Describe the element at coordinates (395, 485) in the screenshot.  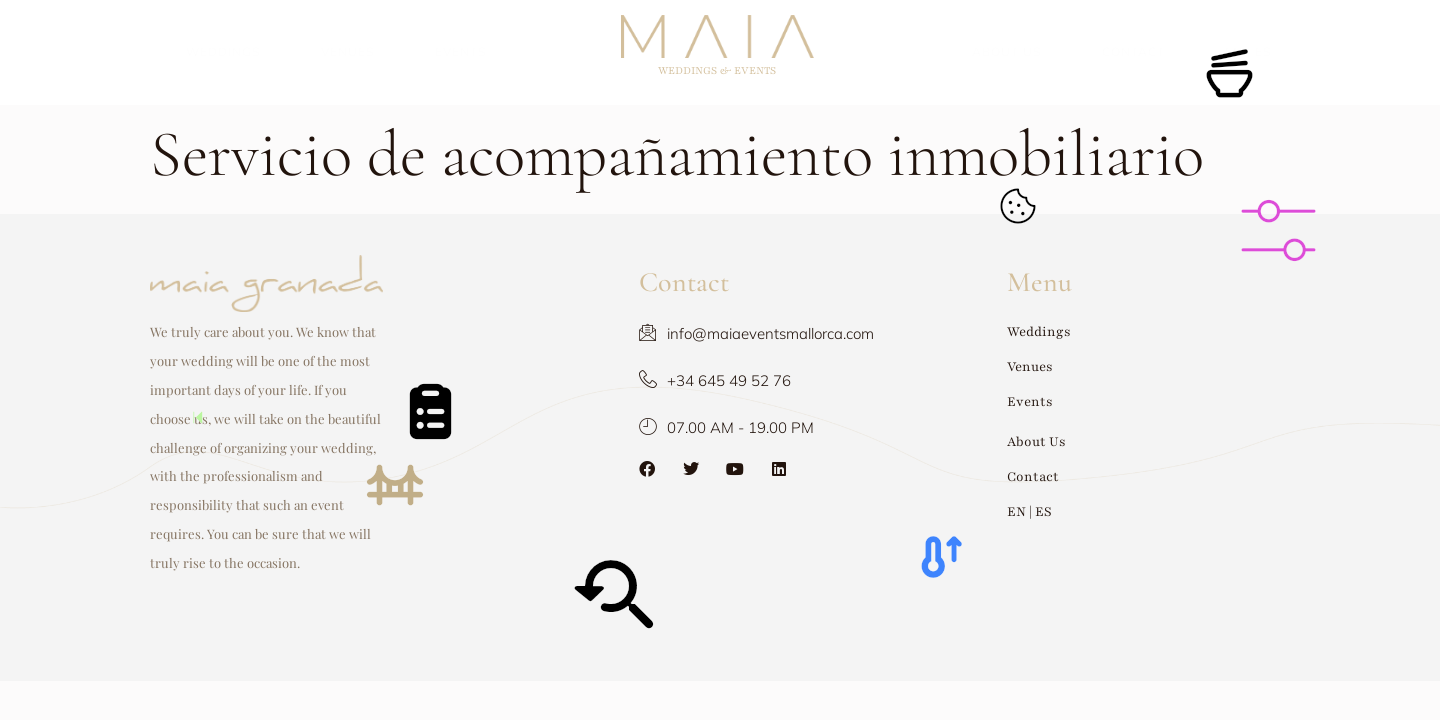
I see `view bridge or overpass information` at that location.